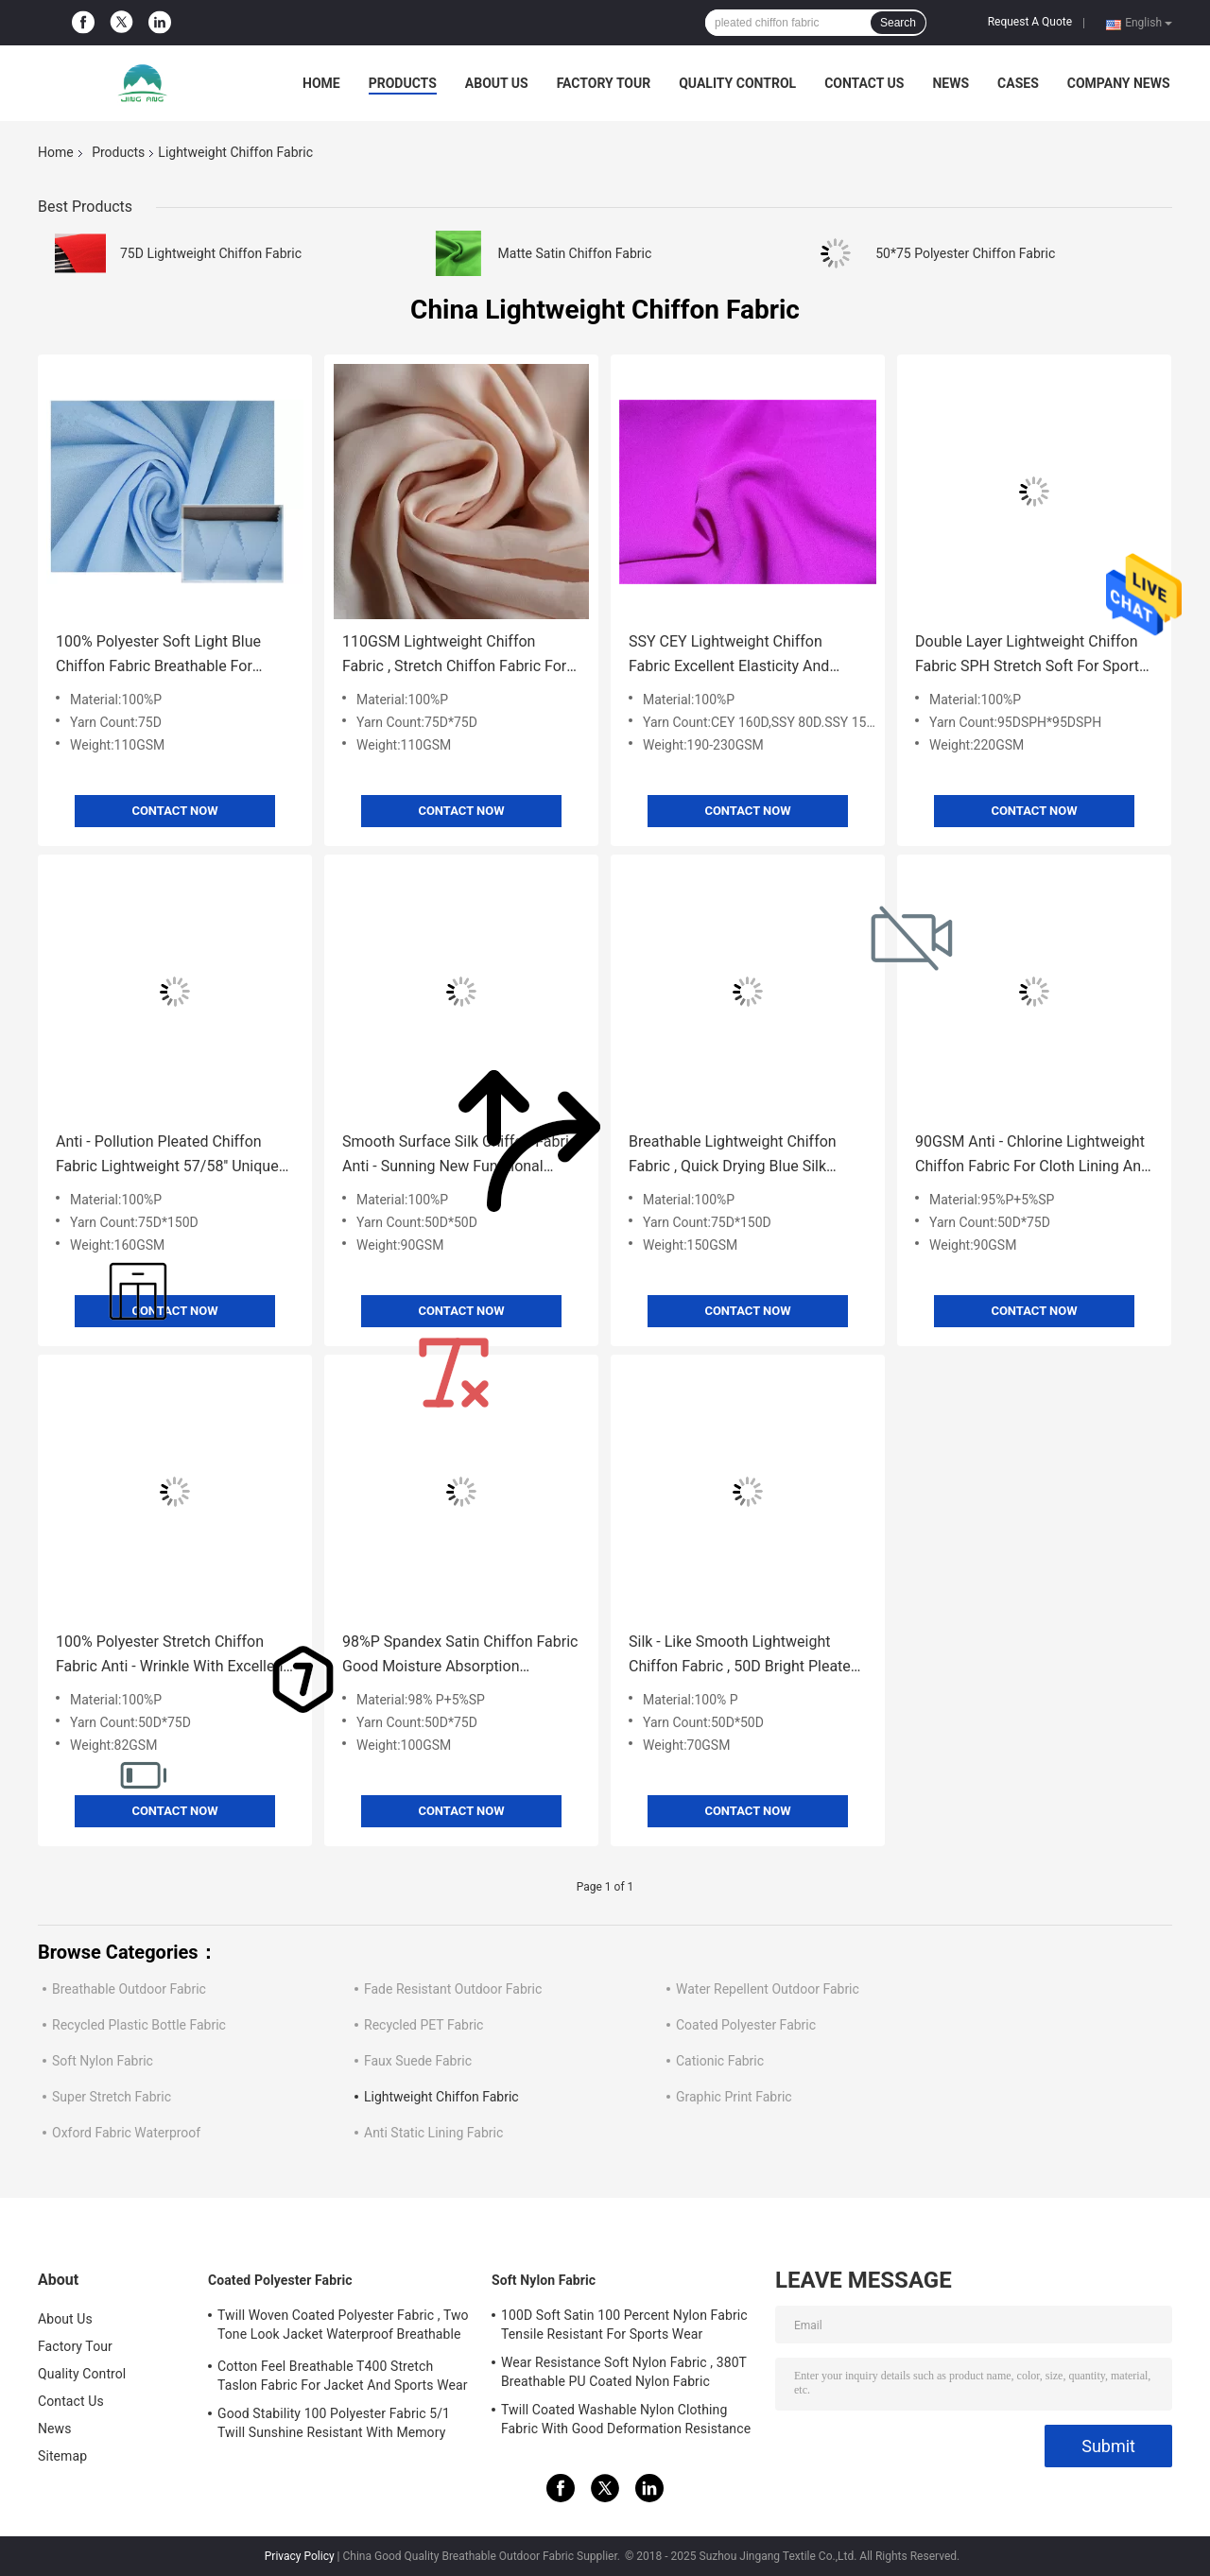  What do you see at coordinates (454, 1373) in the screenshot?
I see `clear text formatting` at bounding box center [454, 1373].